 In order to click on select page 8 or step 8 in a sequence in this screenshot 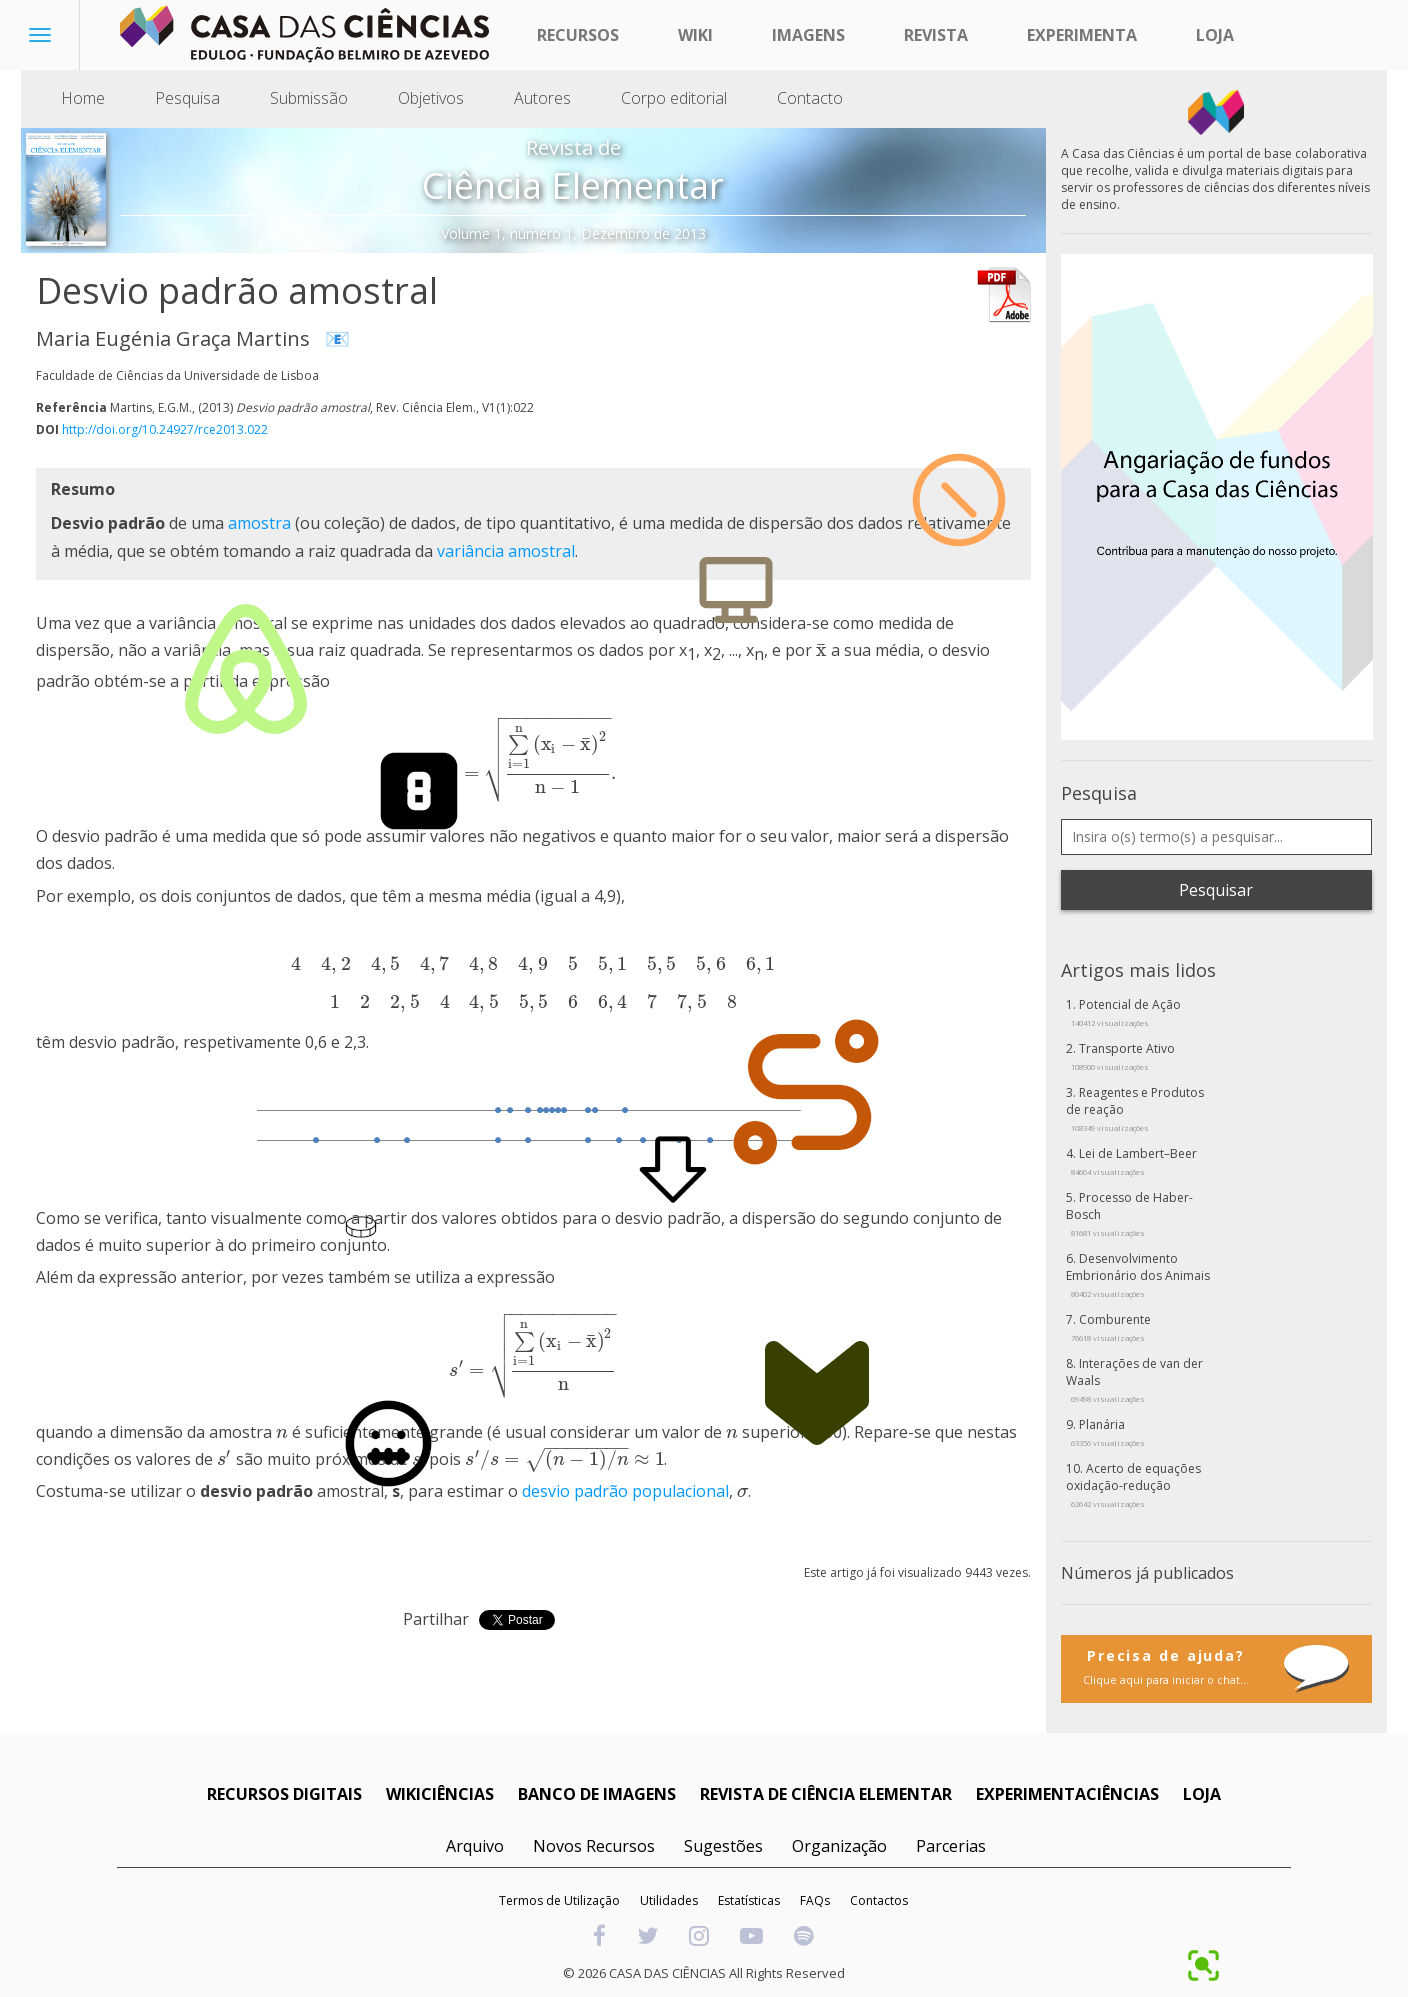, I will do `click(419, 791)`.